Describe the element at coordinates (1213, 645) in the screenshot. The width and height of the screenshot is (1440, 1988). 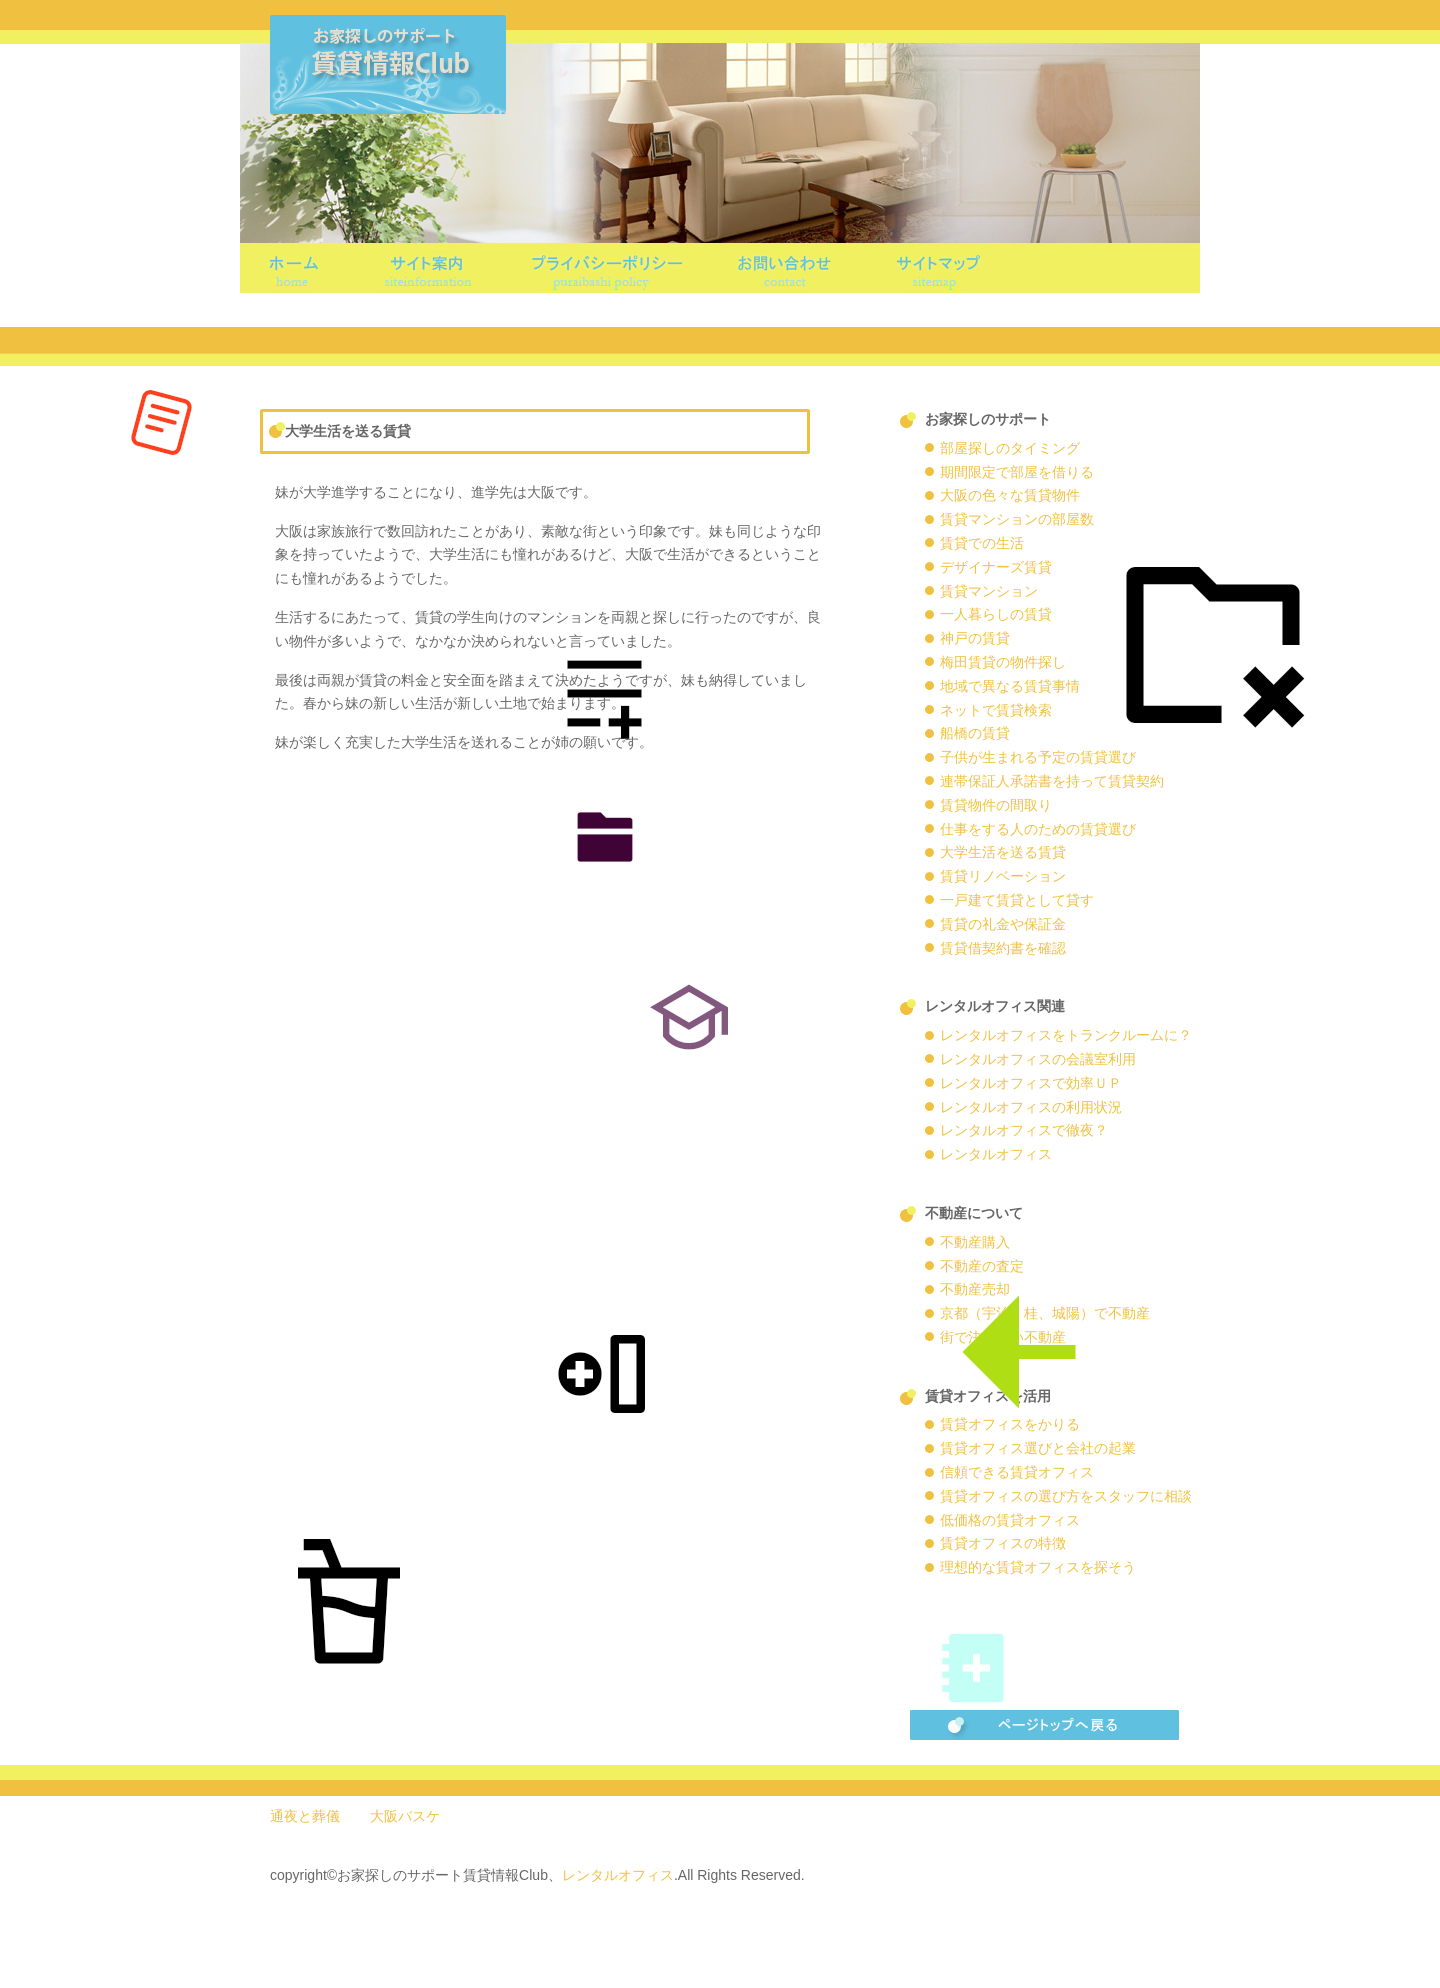
I see `close or collapse a folder` at that location.